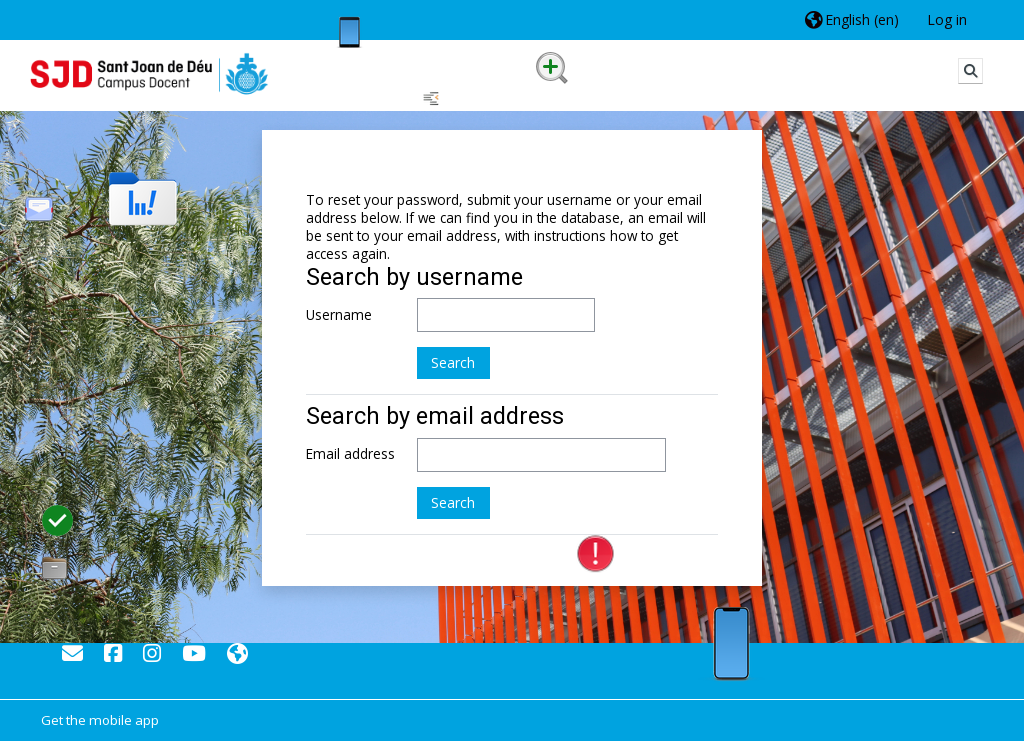 The image size is (1024, 741). What do you see at coordinates (595, 553) in the screenshot?
I see `indicates a warning or caution message` at bounding box center [595, 553].